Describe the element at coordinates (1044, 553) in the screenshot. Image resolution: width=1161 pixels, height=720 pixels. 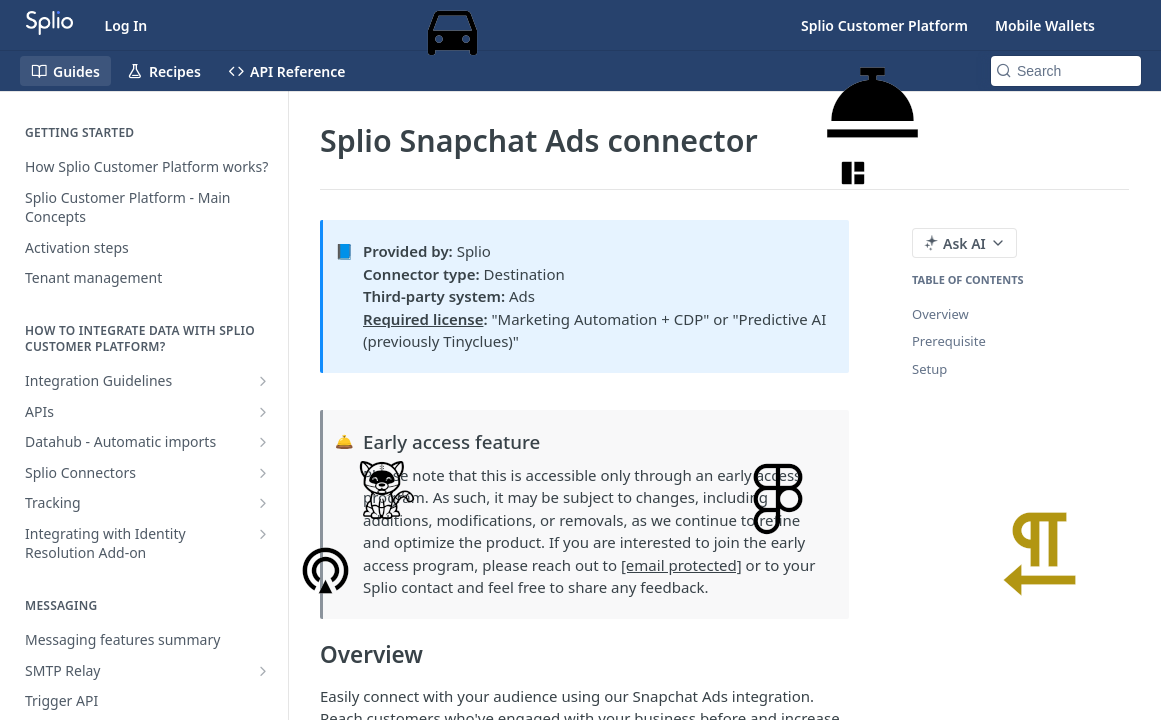
I see `switch text direction to right-to-left` at that location.